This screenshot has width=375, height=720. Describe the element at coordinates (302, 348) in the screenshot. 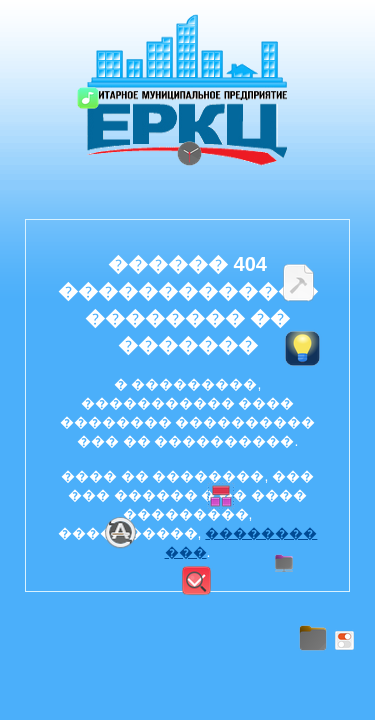

I see `open photometric viewer app` at that location.